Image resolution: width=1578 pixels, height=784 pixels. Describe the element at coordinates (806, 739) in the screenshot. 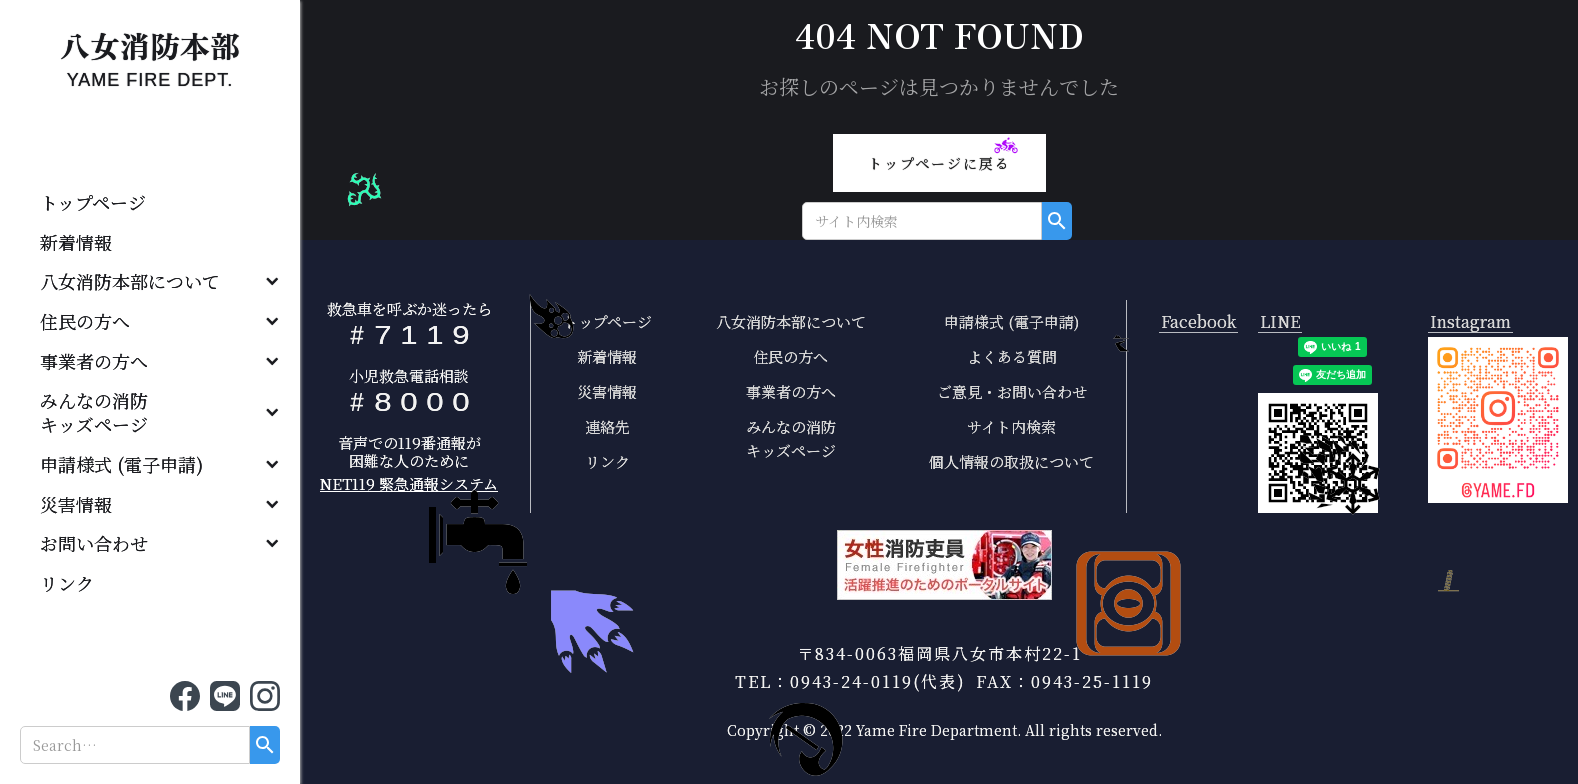

I see `perform a melee attack action` at that location.